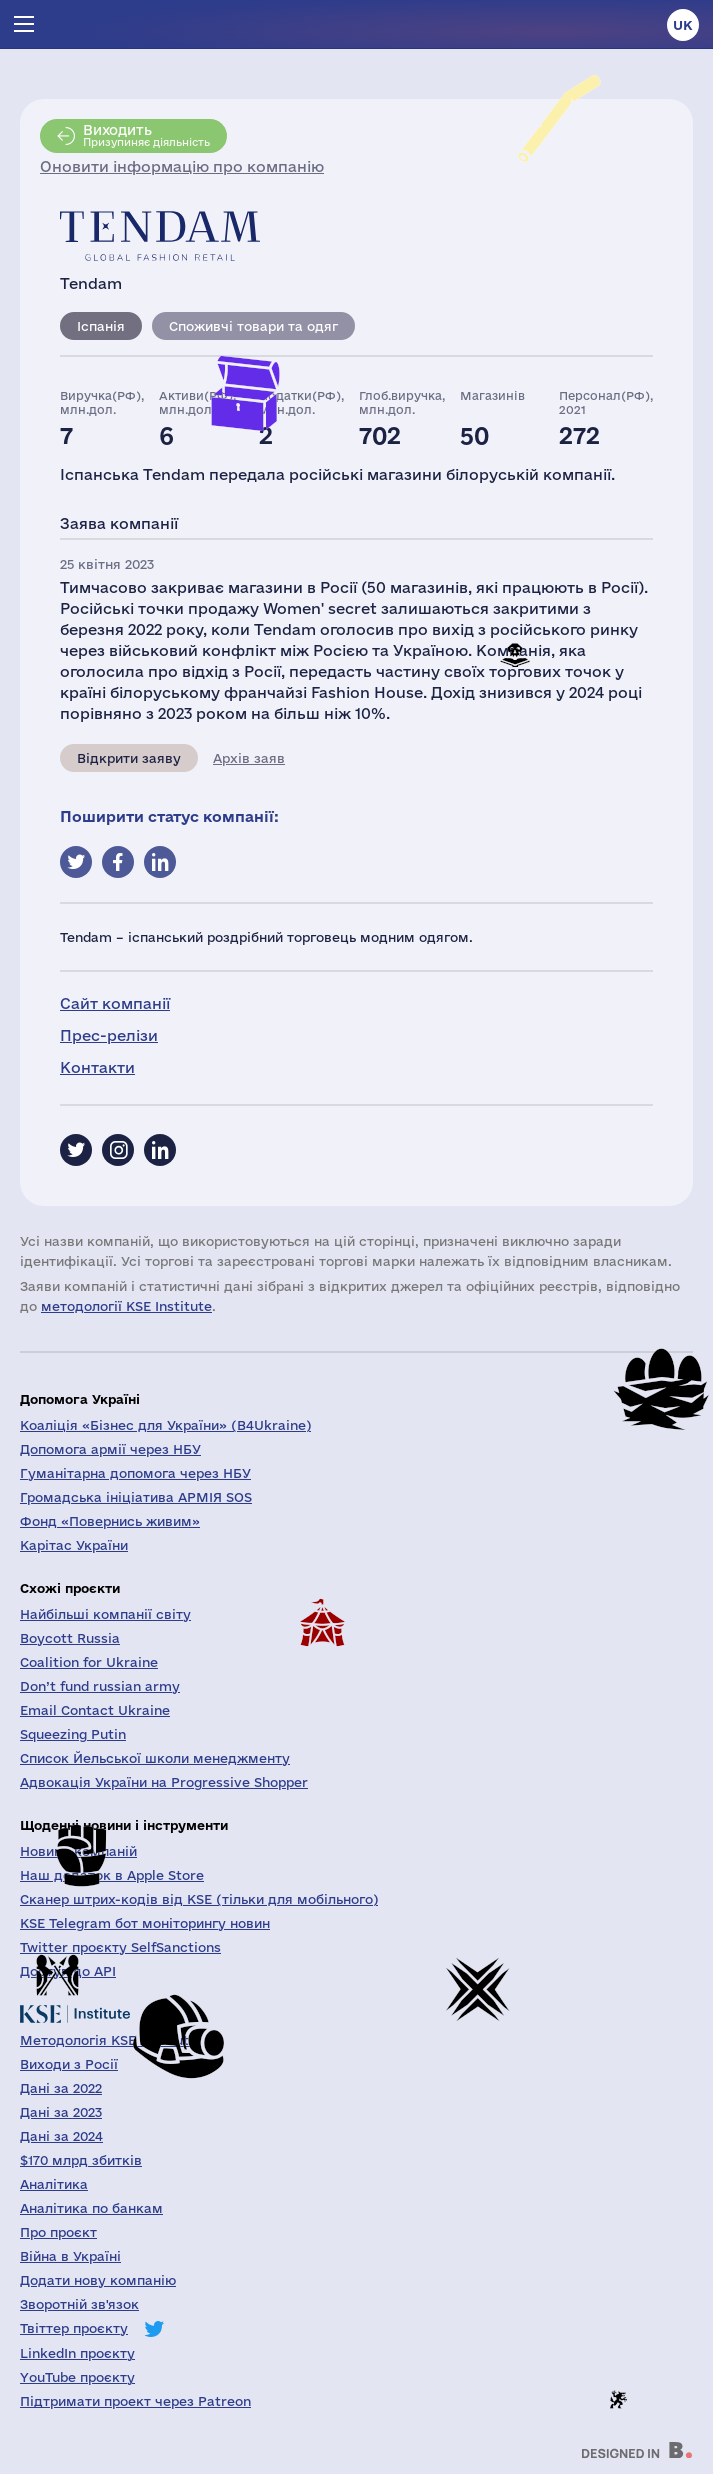  What do you see at coordinates (178, 2036) in the screenshot?
I see `mining or excavation activity in a game` at bounding box center [178, 2036].